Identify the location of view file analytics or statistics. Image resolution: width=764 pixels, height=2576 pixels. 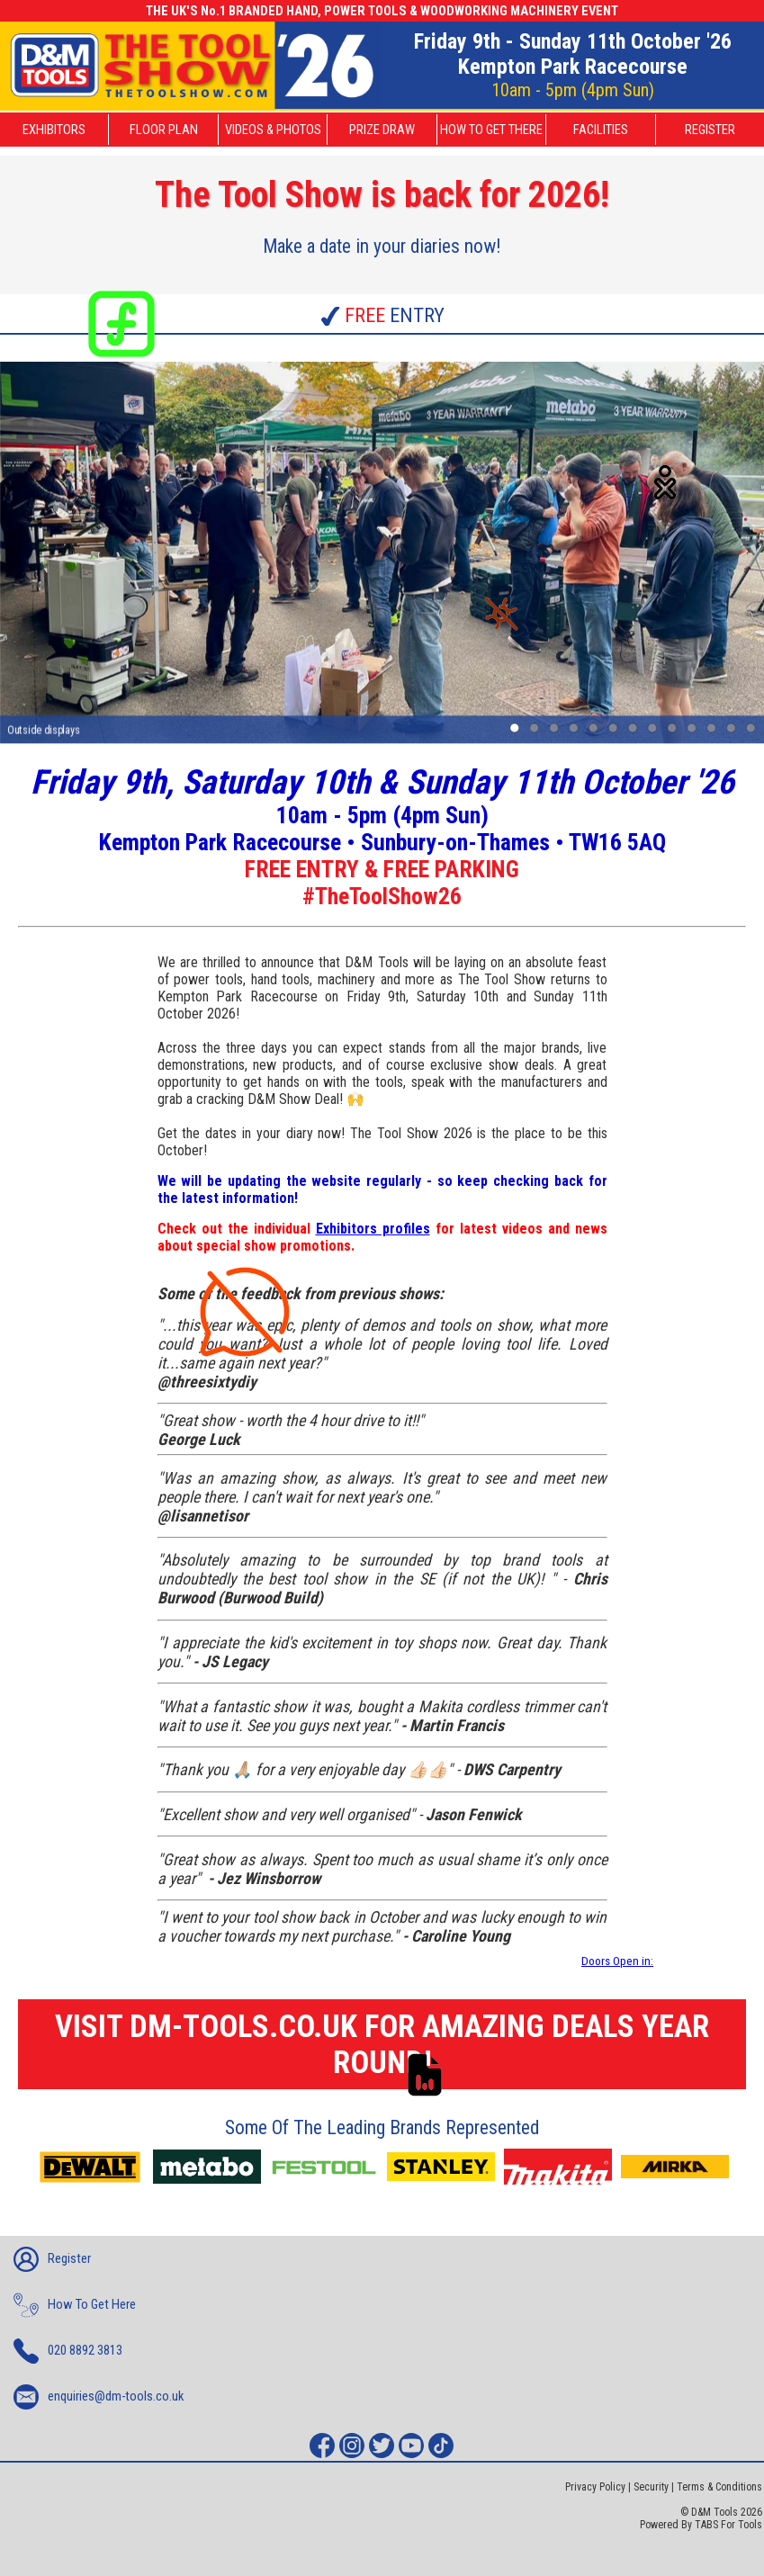
(425, 2075).